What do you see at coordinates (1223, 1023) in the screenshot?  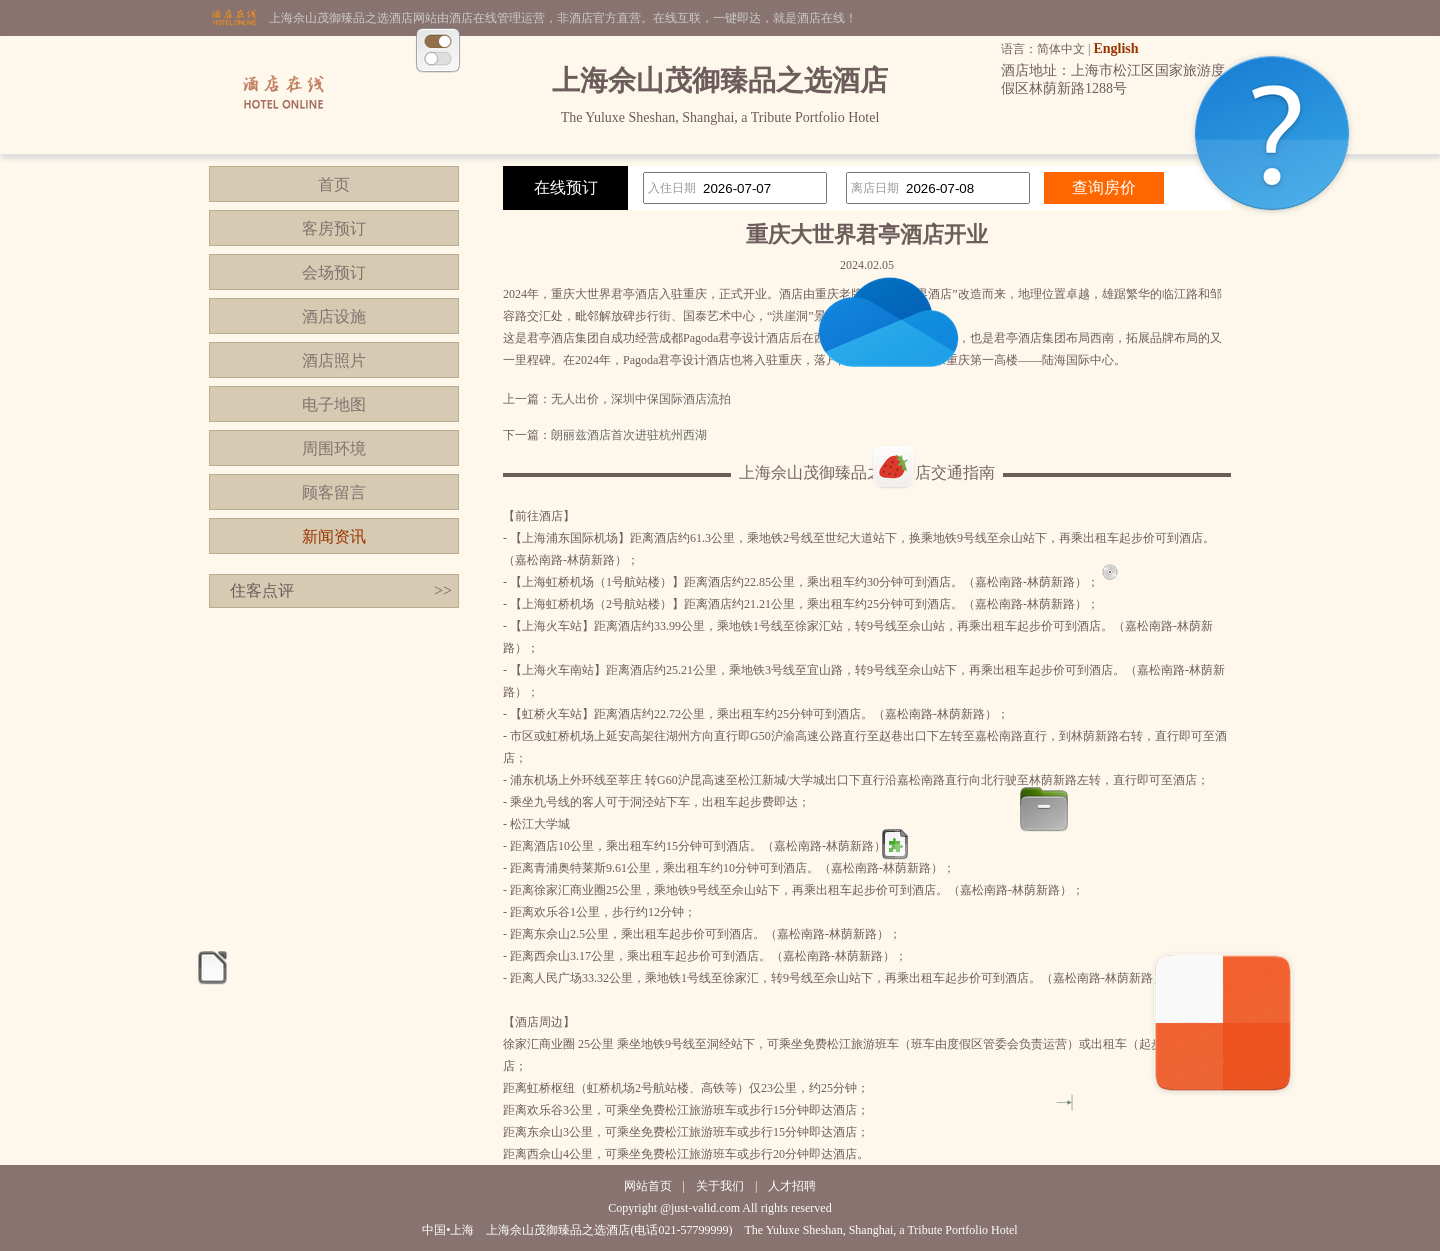 I see `switch to the top-left workspace` at bounding box center [1223, 1023].